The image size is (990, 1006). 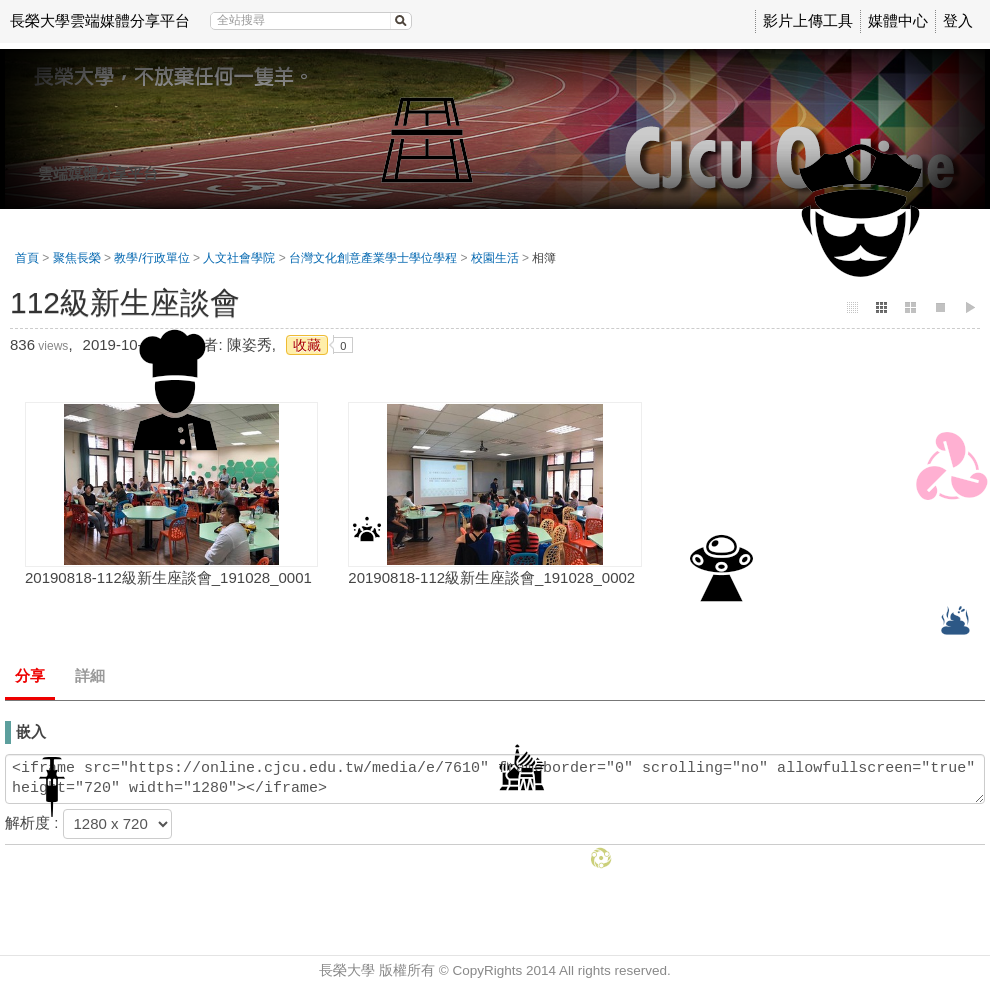 What do you see at coordinates (955, 620) in the screenshot?
I see `indicates a bad or low-quality item in a game` at bounding box center [955, 620].